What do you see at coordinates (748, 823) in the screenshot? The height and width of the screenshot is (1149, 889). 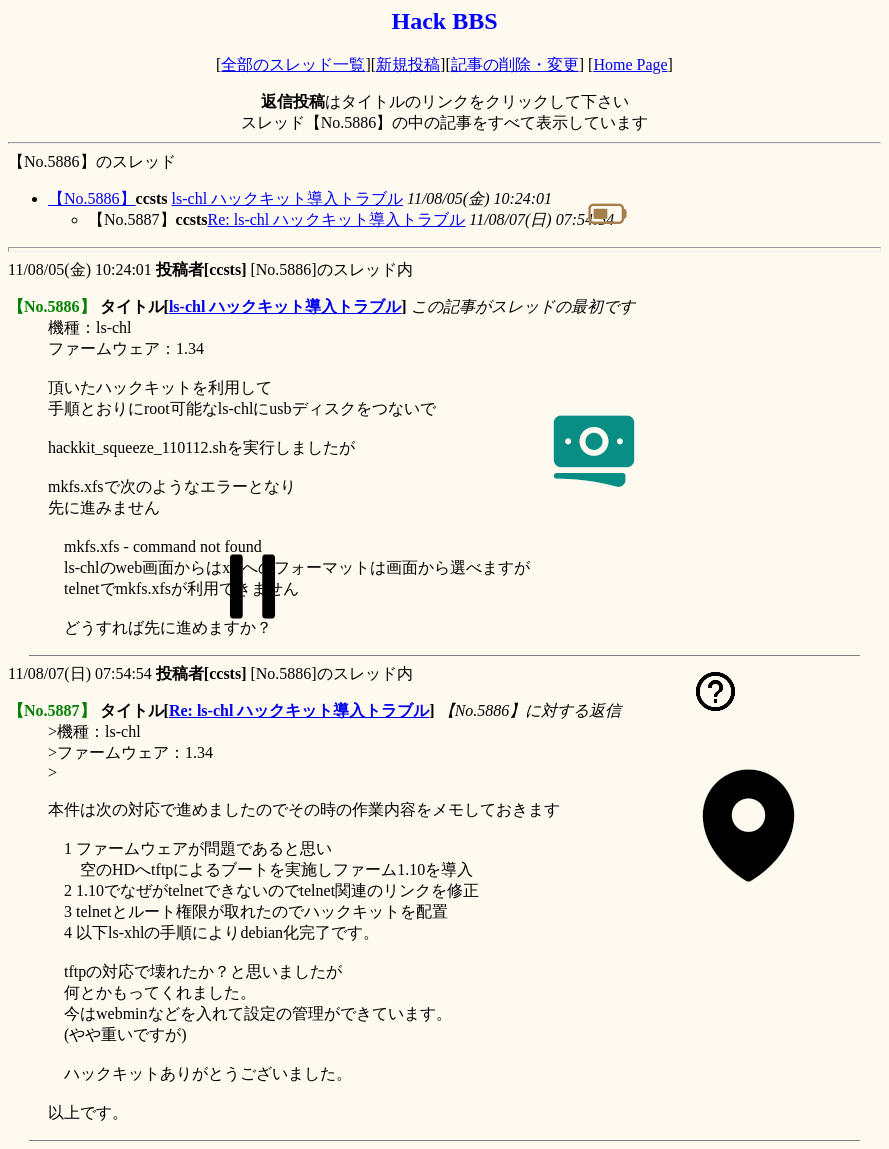 I see `view location on map` at bounding box center [748, 823].